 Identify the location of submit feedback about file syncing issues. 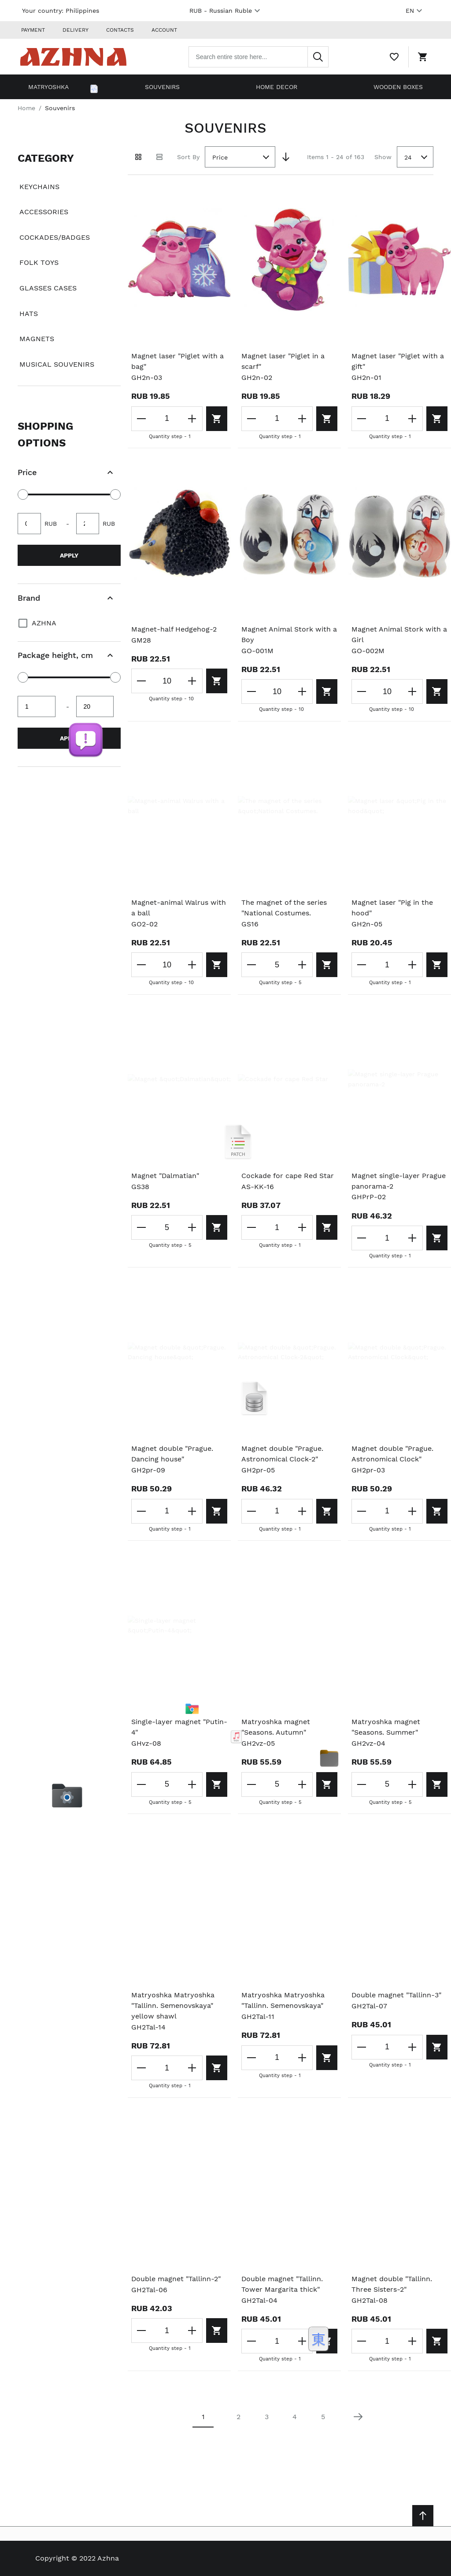
(85, 740).